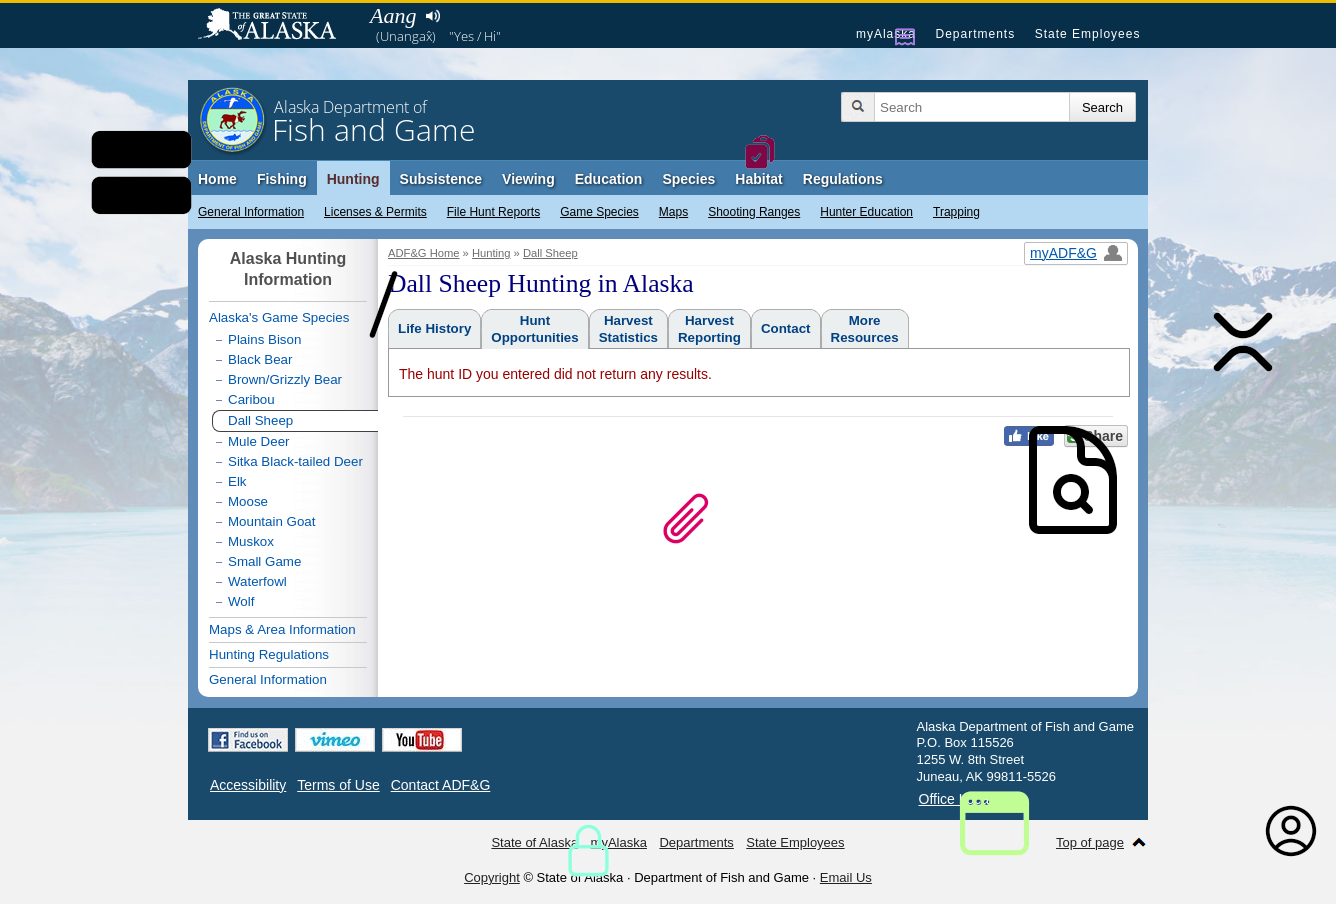  What do you see at coordinates (1073, 482) in the screenshot?
I see `search within a document` at bounding box center [1073, 482].